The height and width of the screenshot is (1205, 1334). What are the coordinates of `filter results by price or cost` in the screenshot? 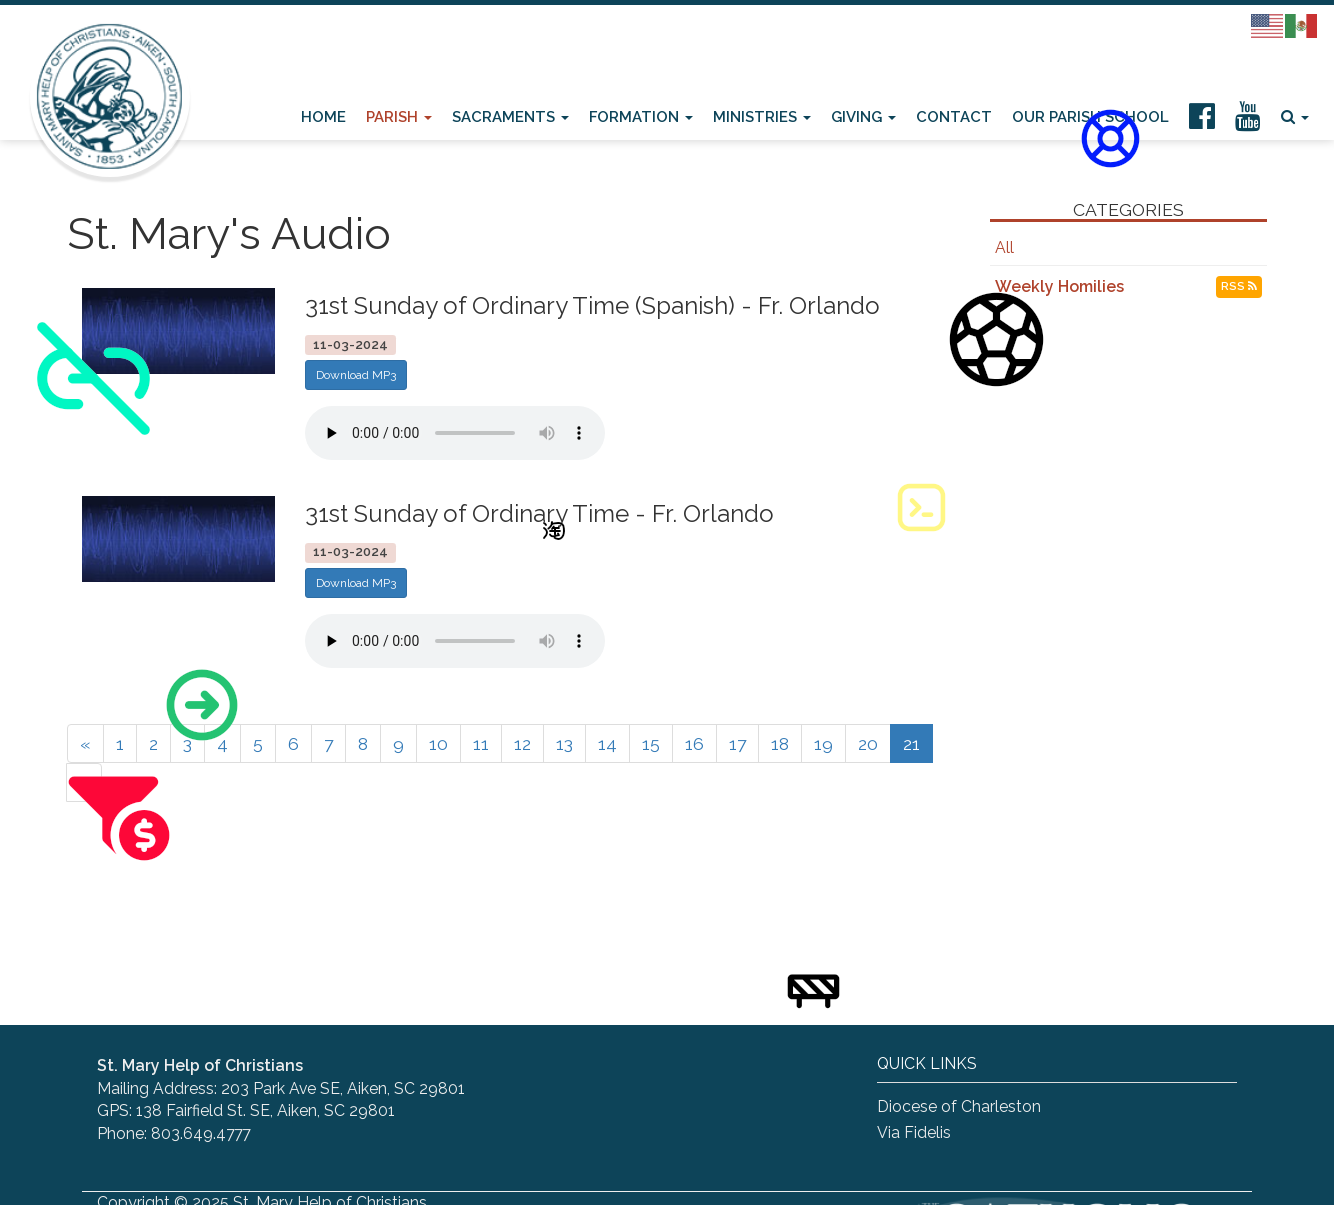 It's located at (119, 810).